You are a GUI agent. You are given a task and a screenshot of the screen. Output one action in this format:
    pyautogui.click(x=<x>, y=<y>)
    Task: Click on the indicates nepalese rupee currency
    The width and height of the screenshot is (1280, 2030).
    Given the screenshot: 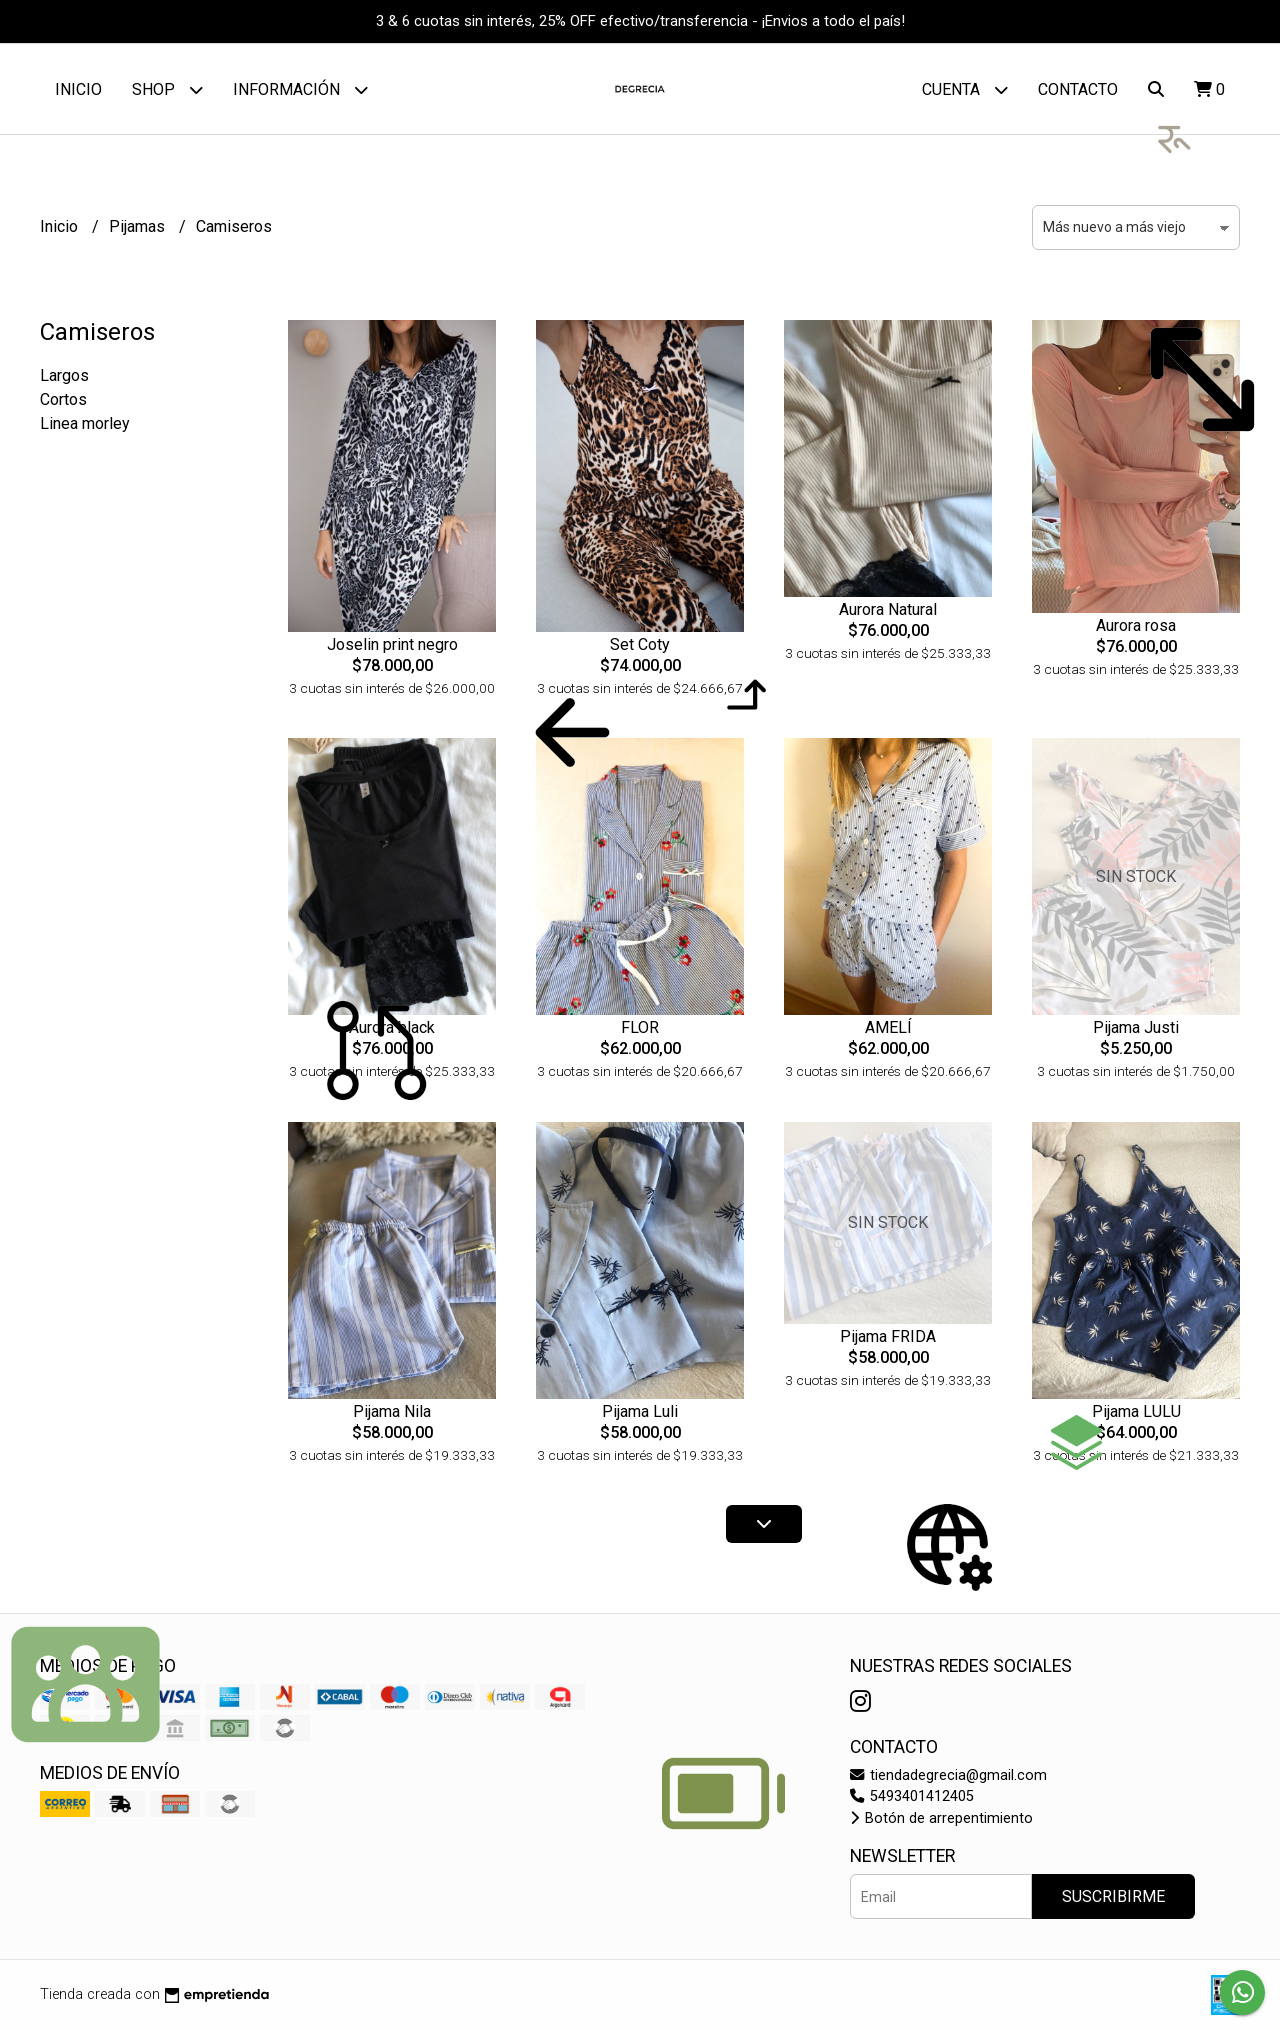 What is the action you would take?
    pyautogui.click(x=1173, y=139)
    